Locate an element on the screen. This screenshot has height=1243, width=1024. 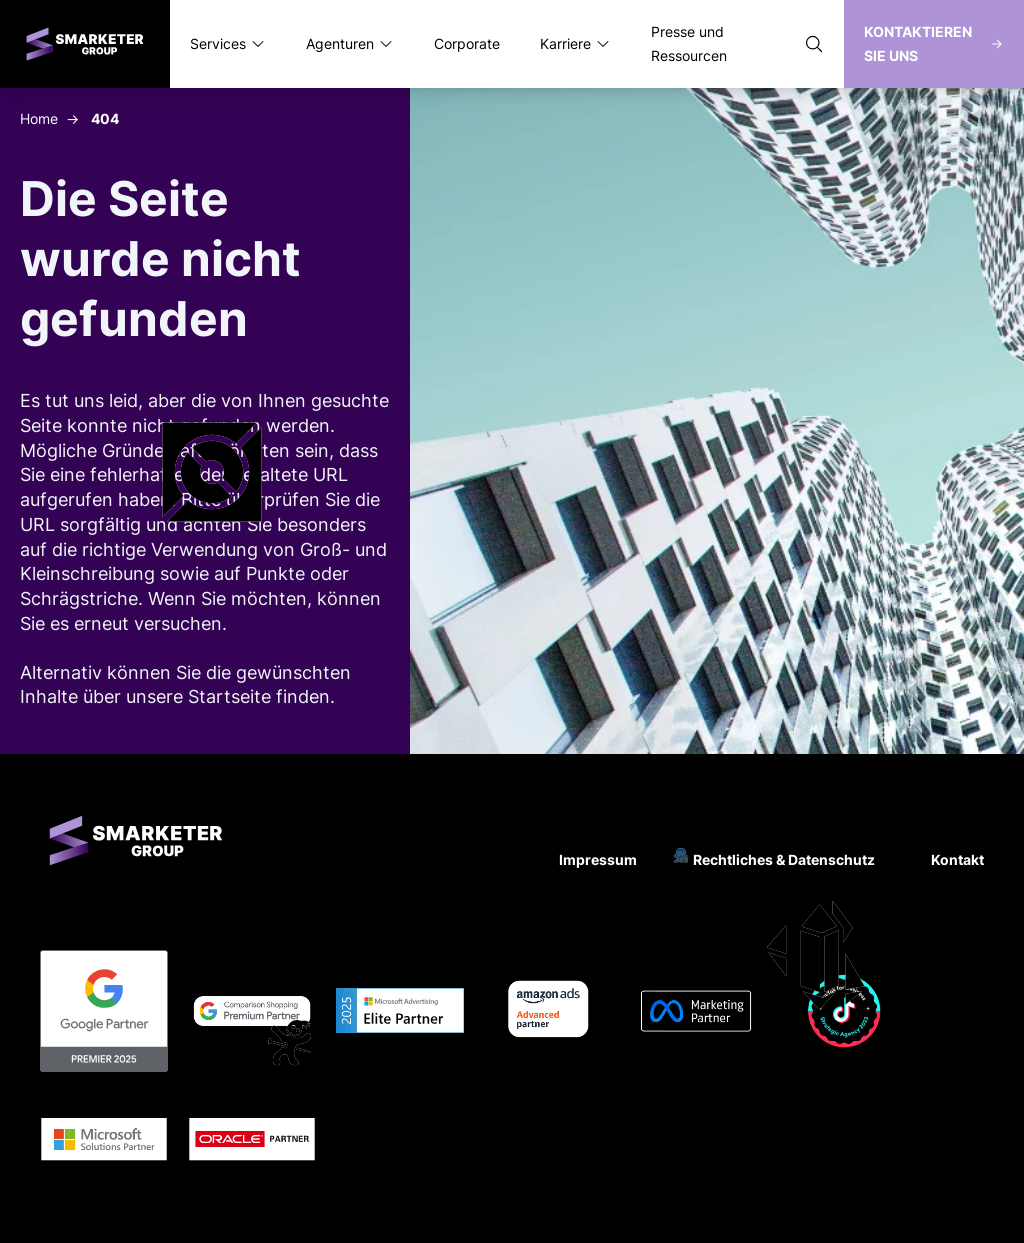
memorial or cemetery location marker is located at coordinates (681, 855).